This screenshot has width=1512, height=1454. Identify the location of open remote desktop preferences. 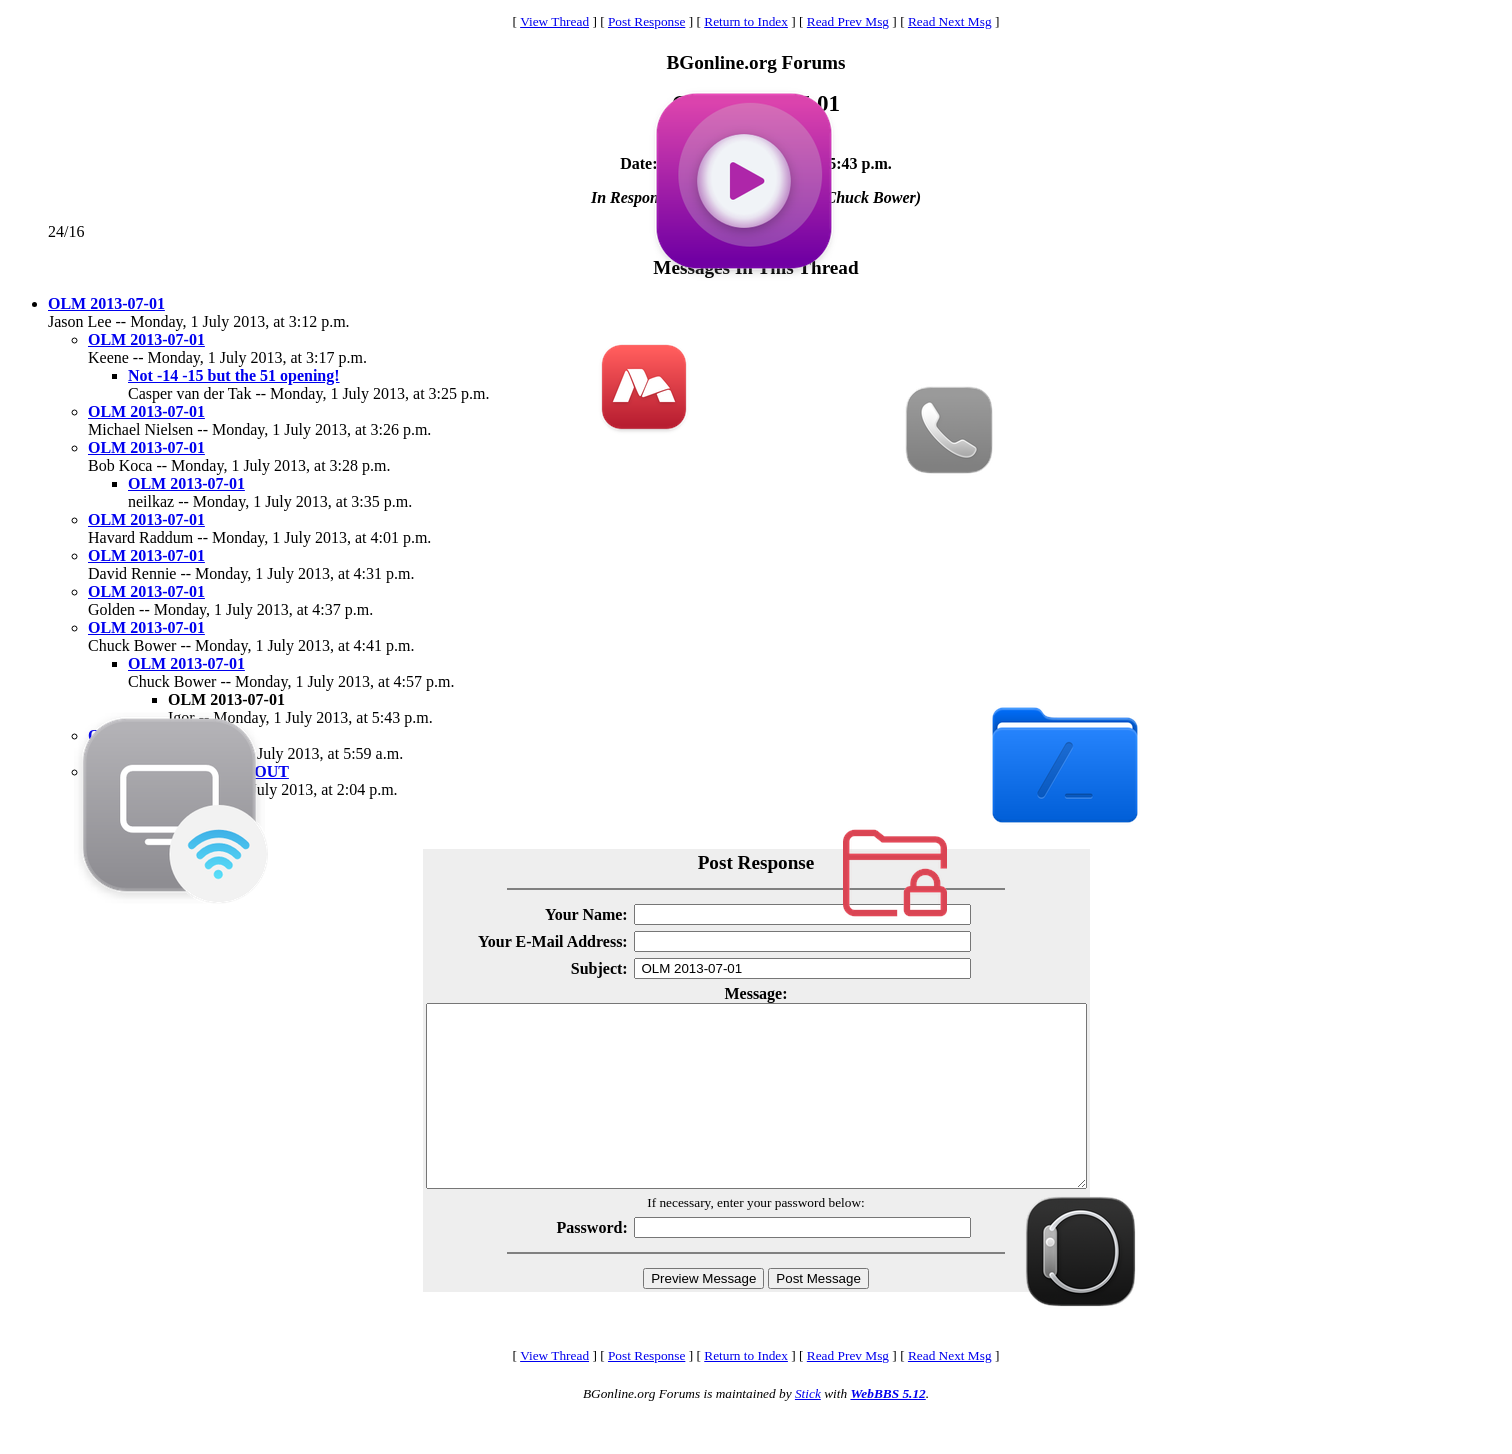
(171, 808).